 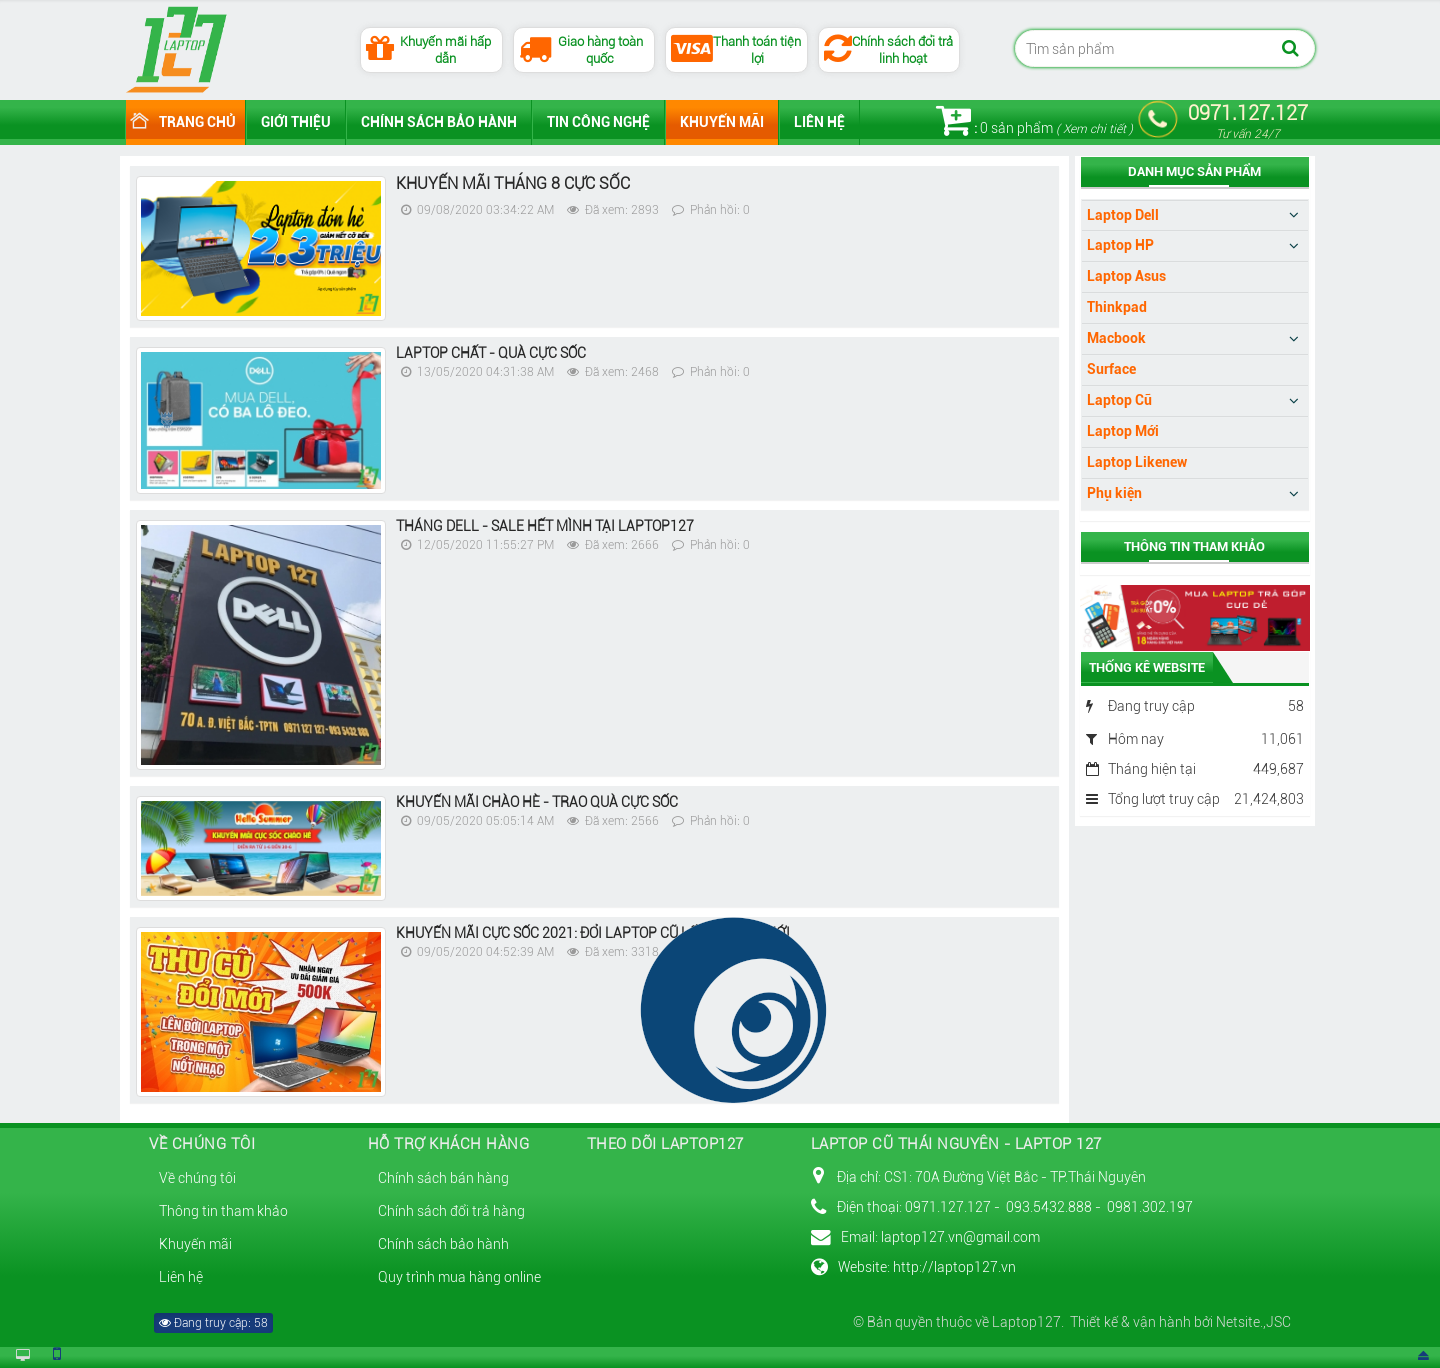 What do you see at coordinates (734, 1011) in the screenshot?
I see `toggle visibility or show/hide content` at bounding box center [734, 1011].